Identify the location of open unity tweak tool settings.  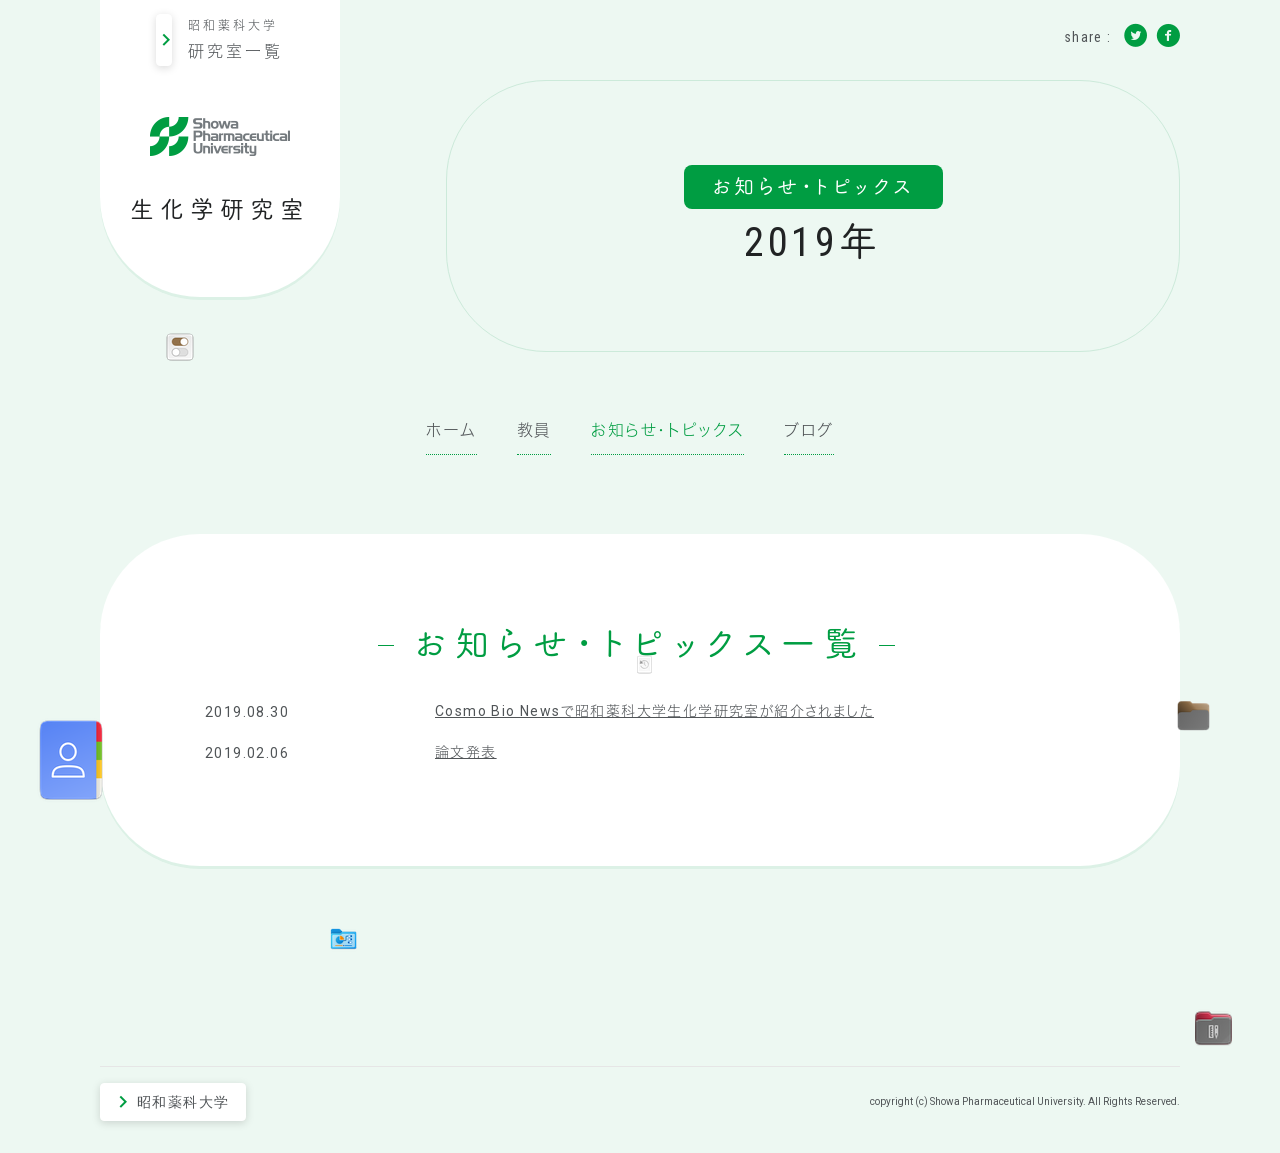
(180, 347).